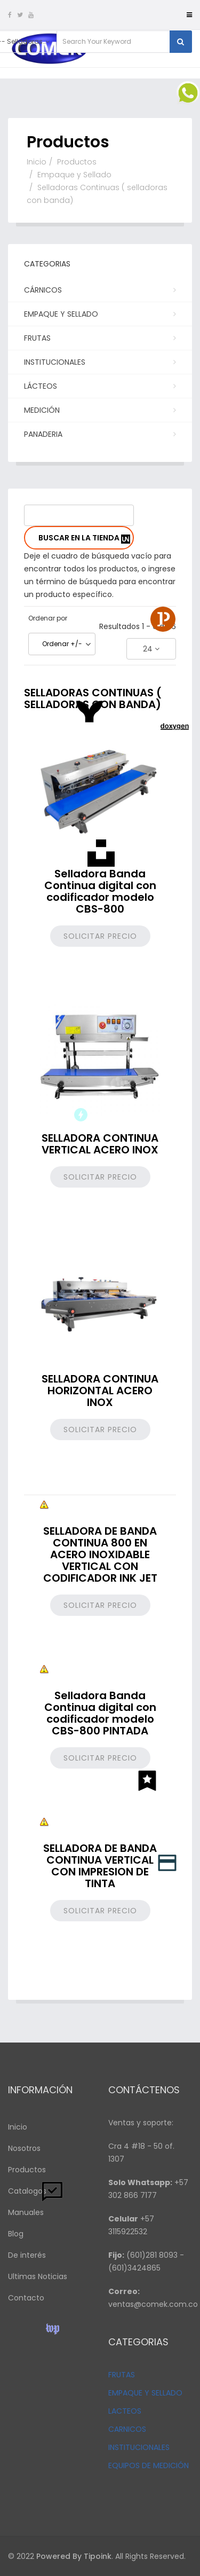 The width and height of the screenshot is (200, 2576). What do you see at coordinates (52, 2191) in the screenshot?
I see `message sent successfully` at bounding box center [52, 2191].